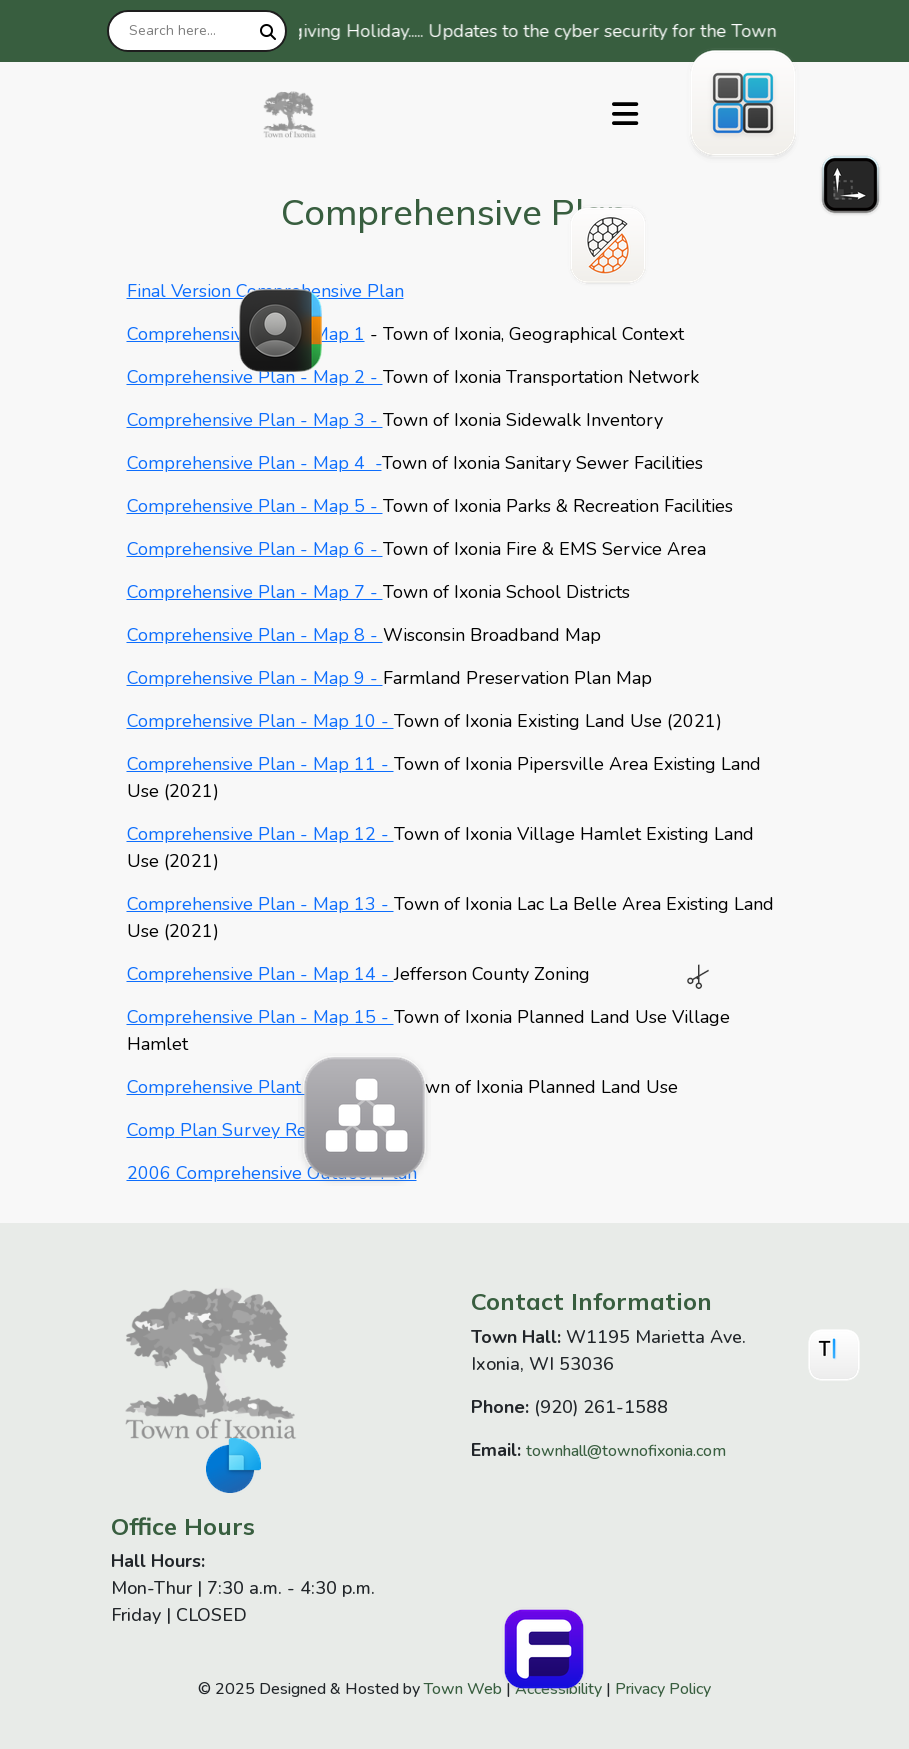 The height and width of the screenshot is (1749, 909). What do you see at coordinates (850, 184) in the screenshot?
I see `open display preferences` at bounding box center [850, 184].